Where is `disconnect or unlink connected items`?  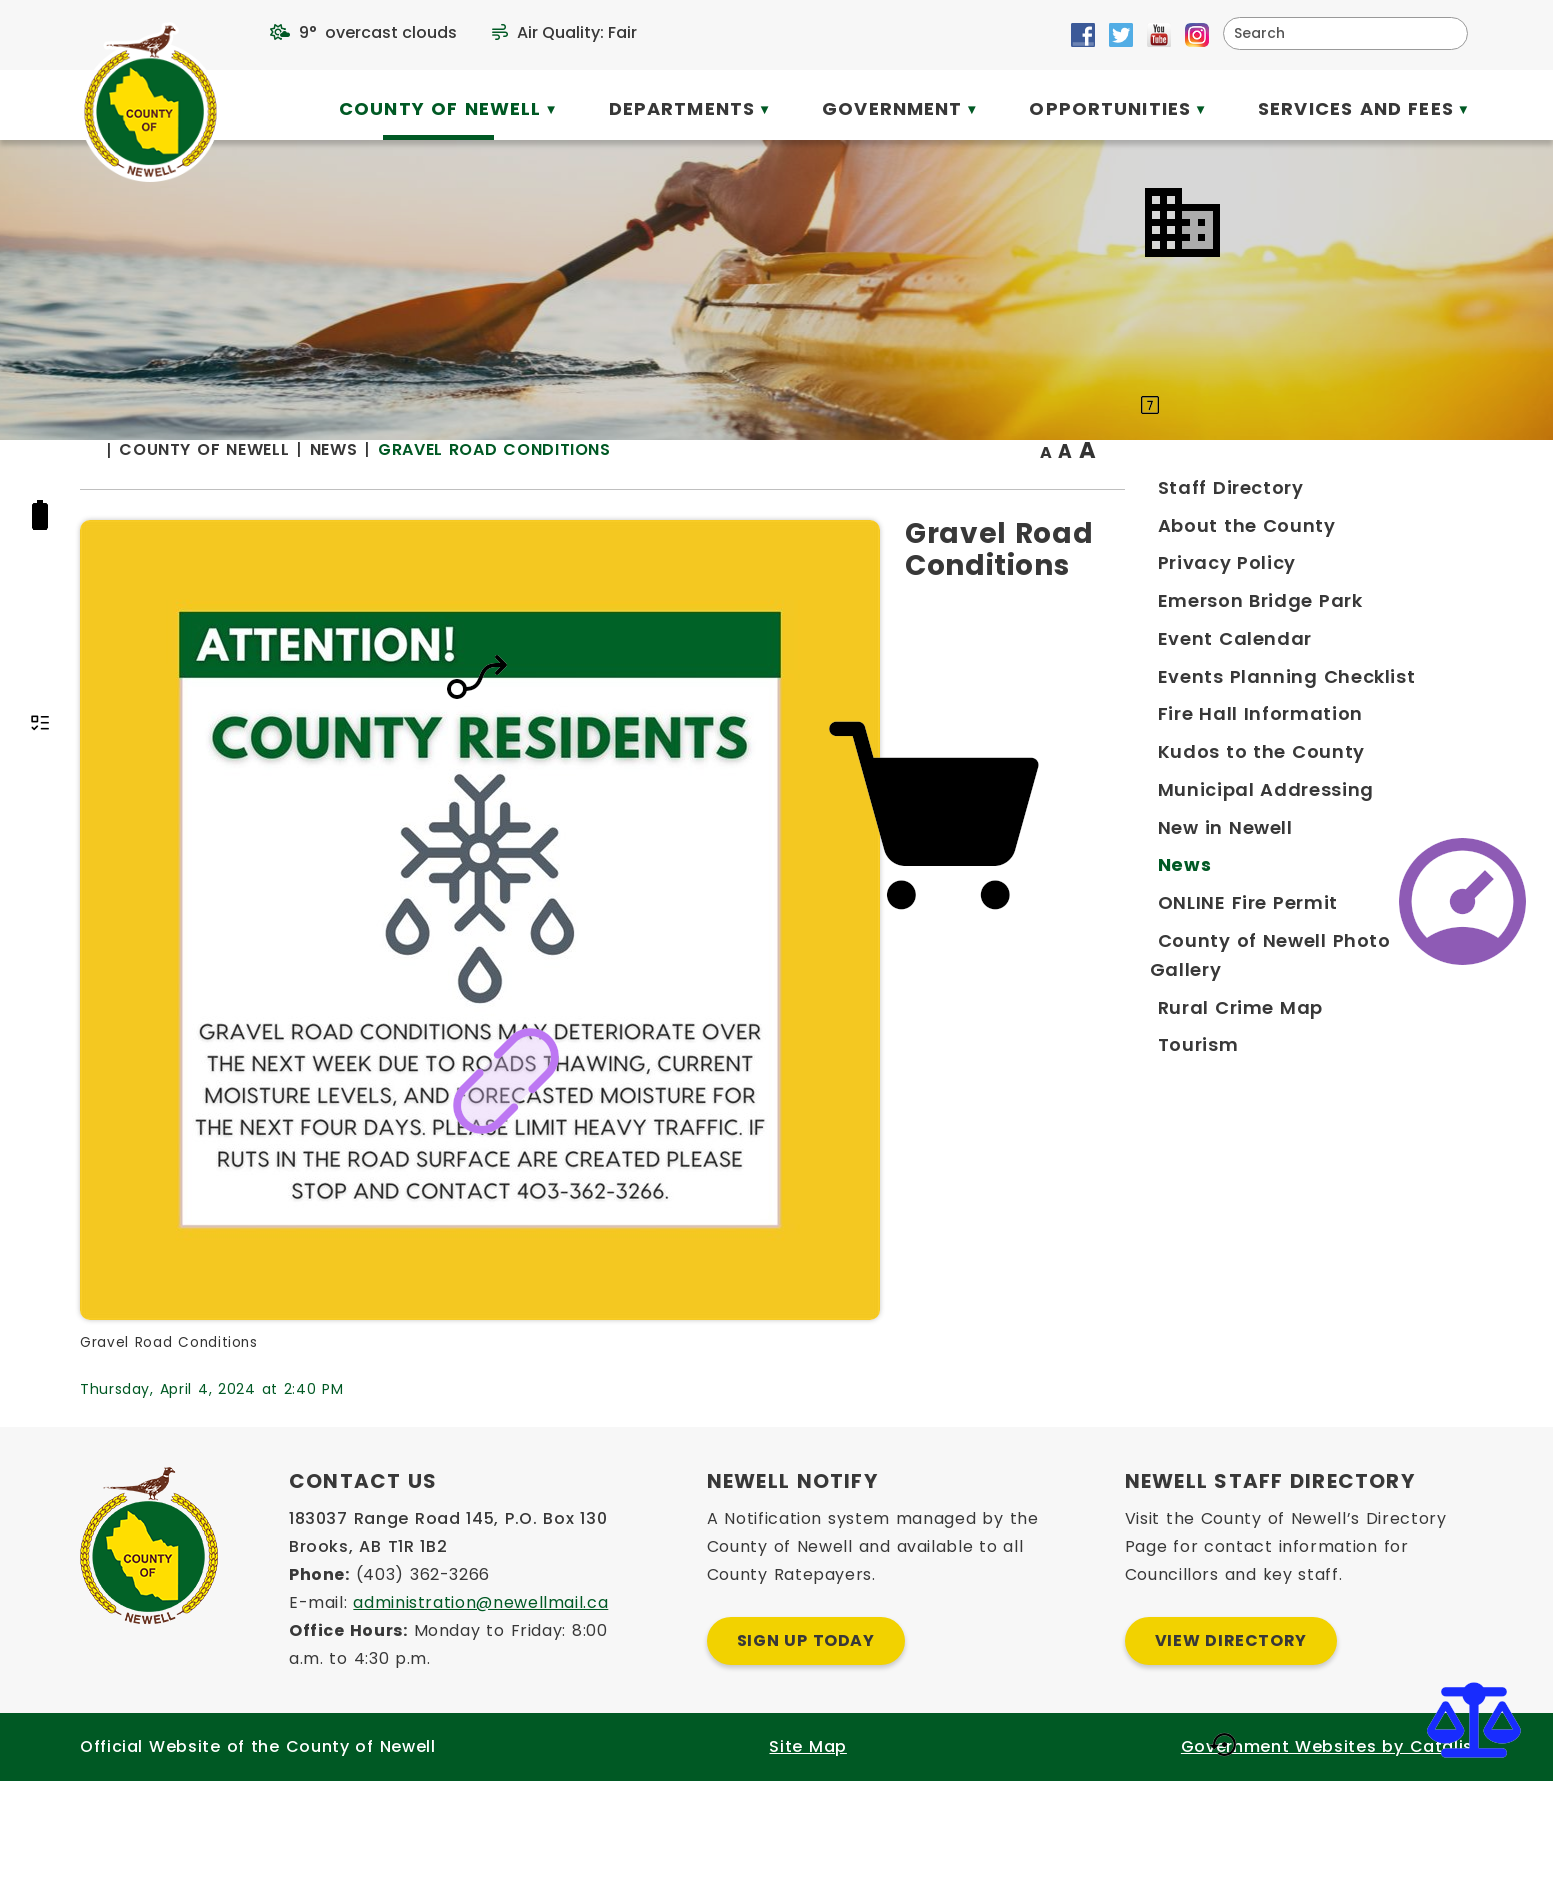
disconnect or unlink connected items is located at coordinates (506, 1081).